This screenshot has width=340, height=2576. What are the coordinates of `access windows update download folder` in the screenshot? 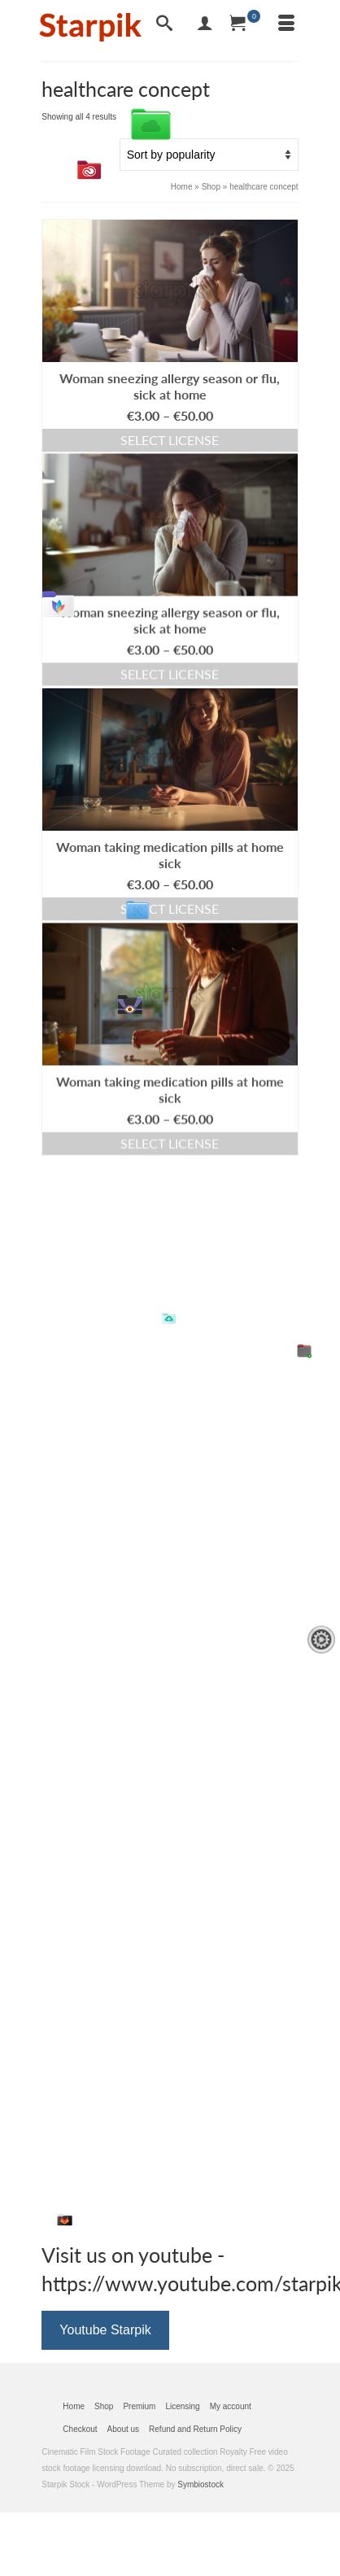 It's located at (168, 1318).